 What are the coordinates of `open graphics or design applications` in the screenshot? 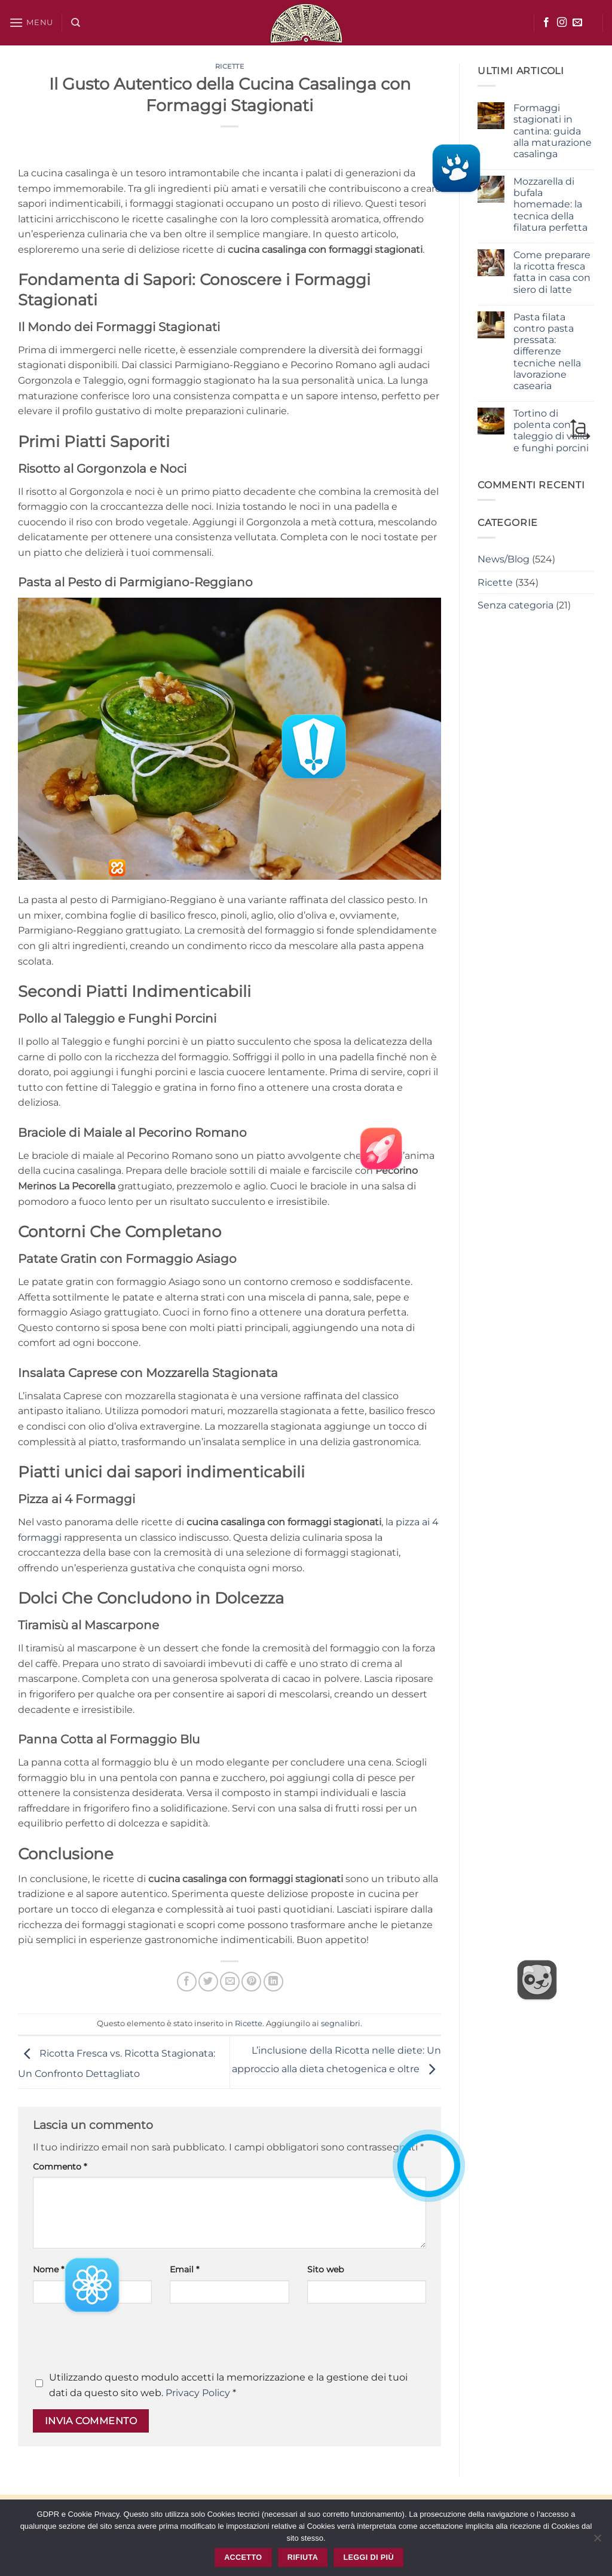 It's located at (92, 2285).